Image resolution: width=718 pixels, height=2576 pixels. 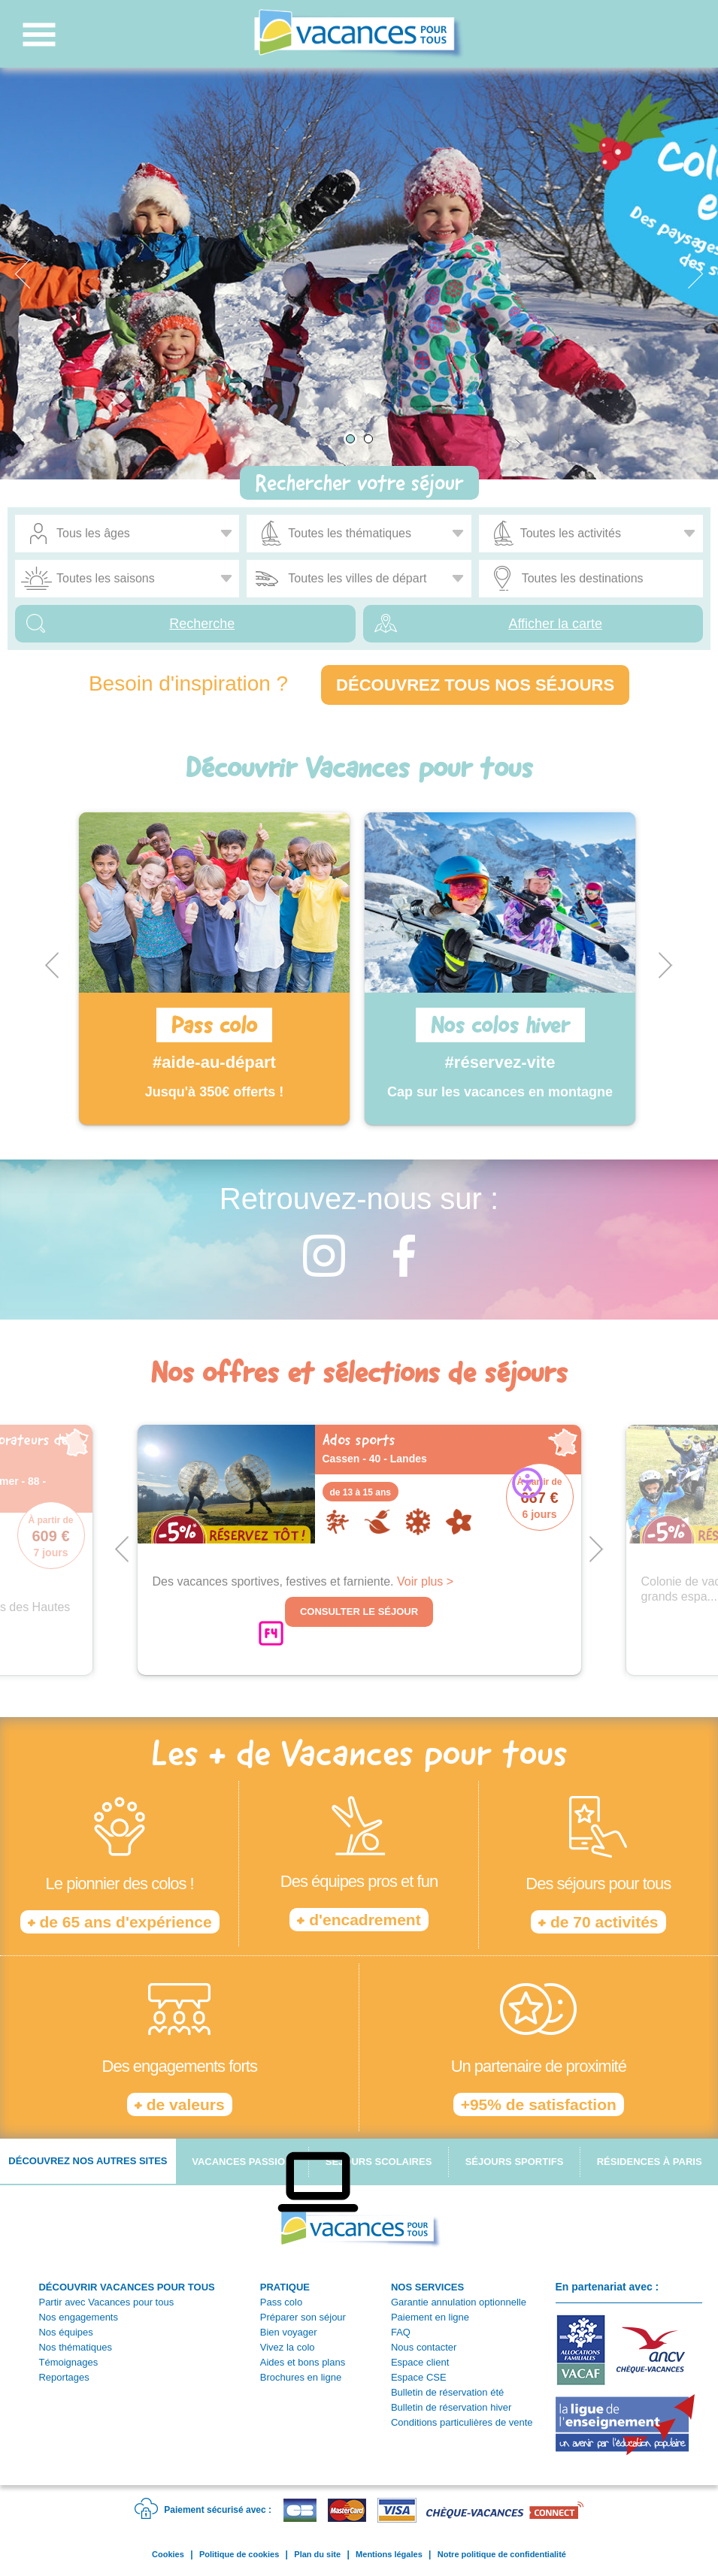 What do you see at coordinates (271, 1633) in the screenshot?
I see `press F4 keyboard shortcut` at bounding box center [271, 1633].